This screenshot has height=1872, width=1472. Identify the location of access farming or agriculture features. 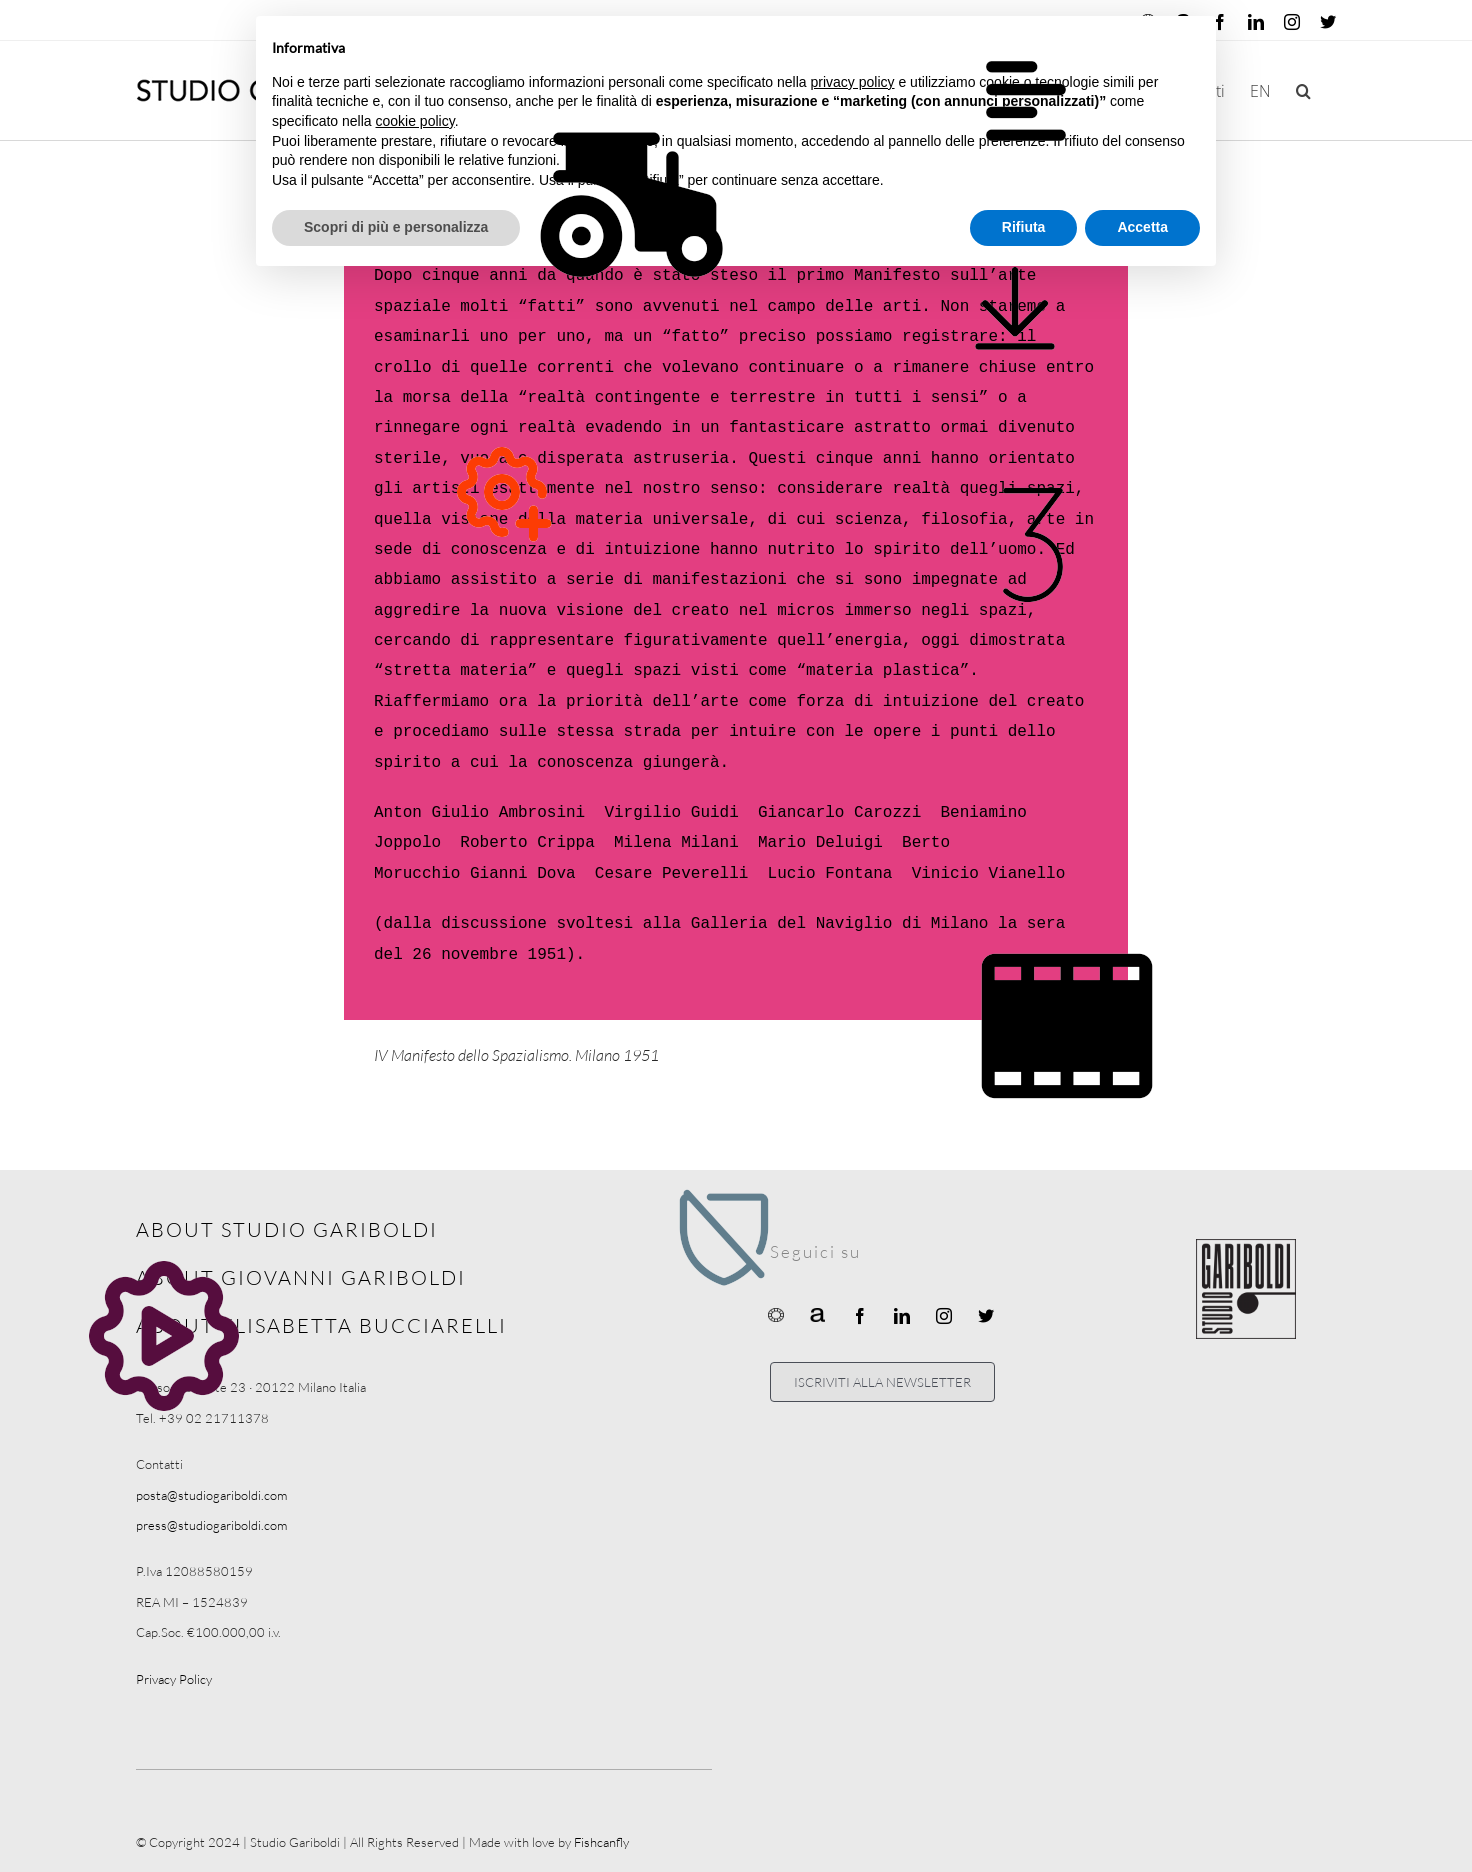
(628, 201).